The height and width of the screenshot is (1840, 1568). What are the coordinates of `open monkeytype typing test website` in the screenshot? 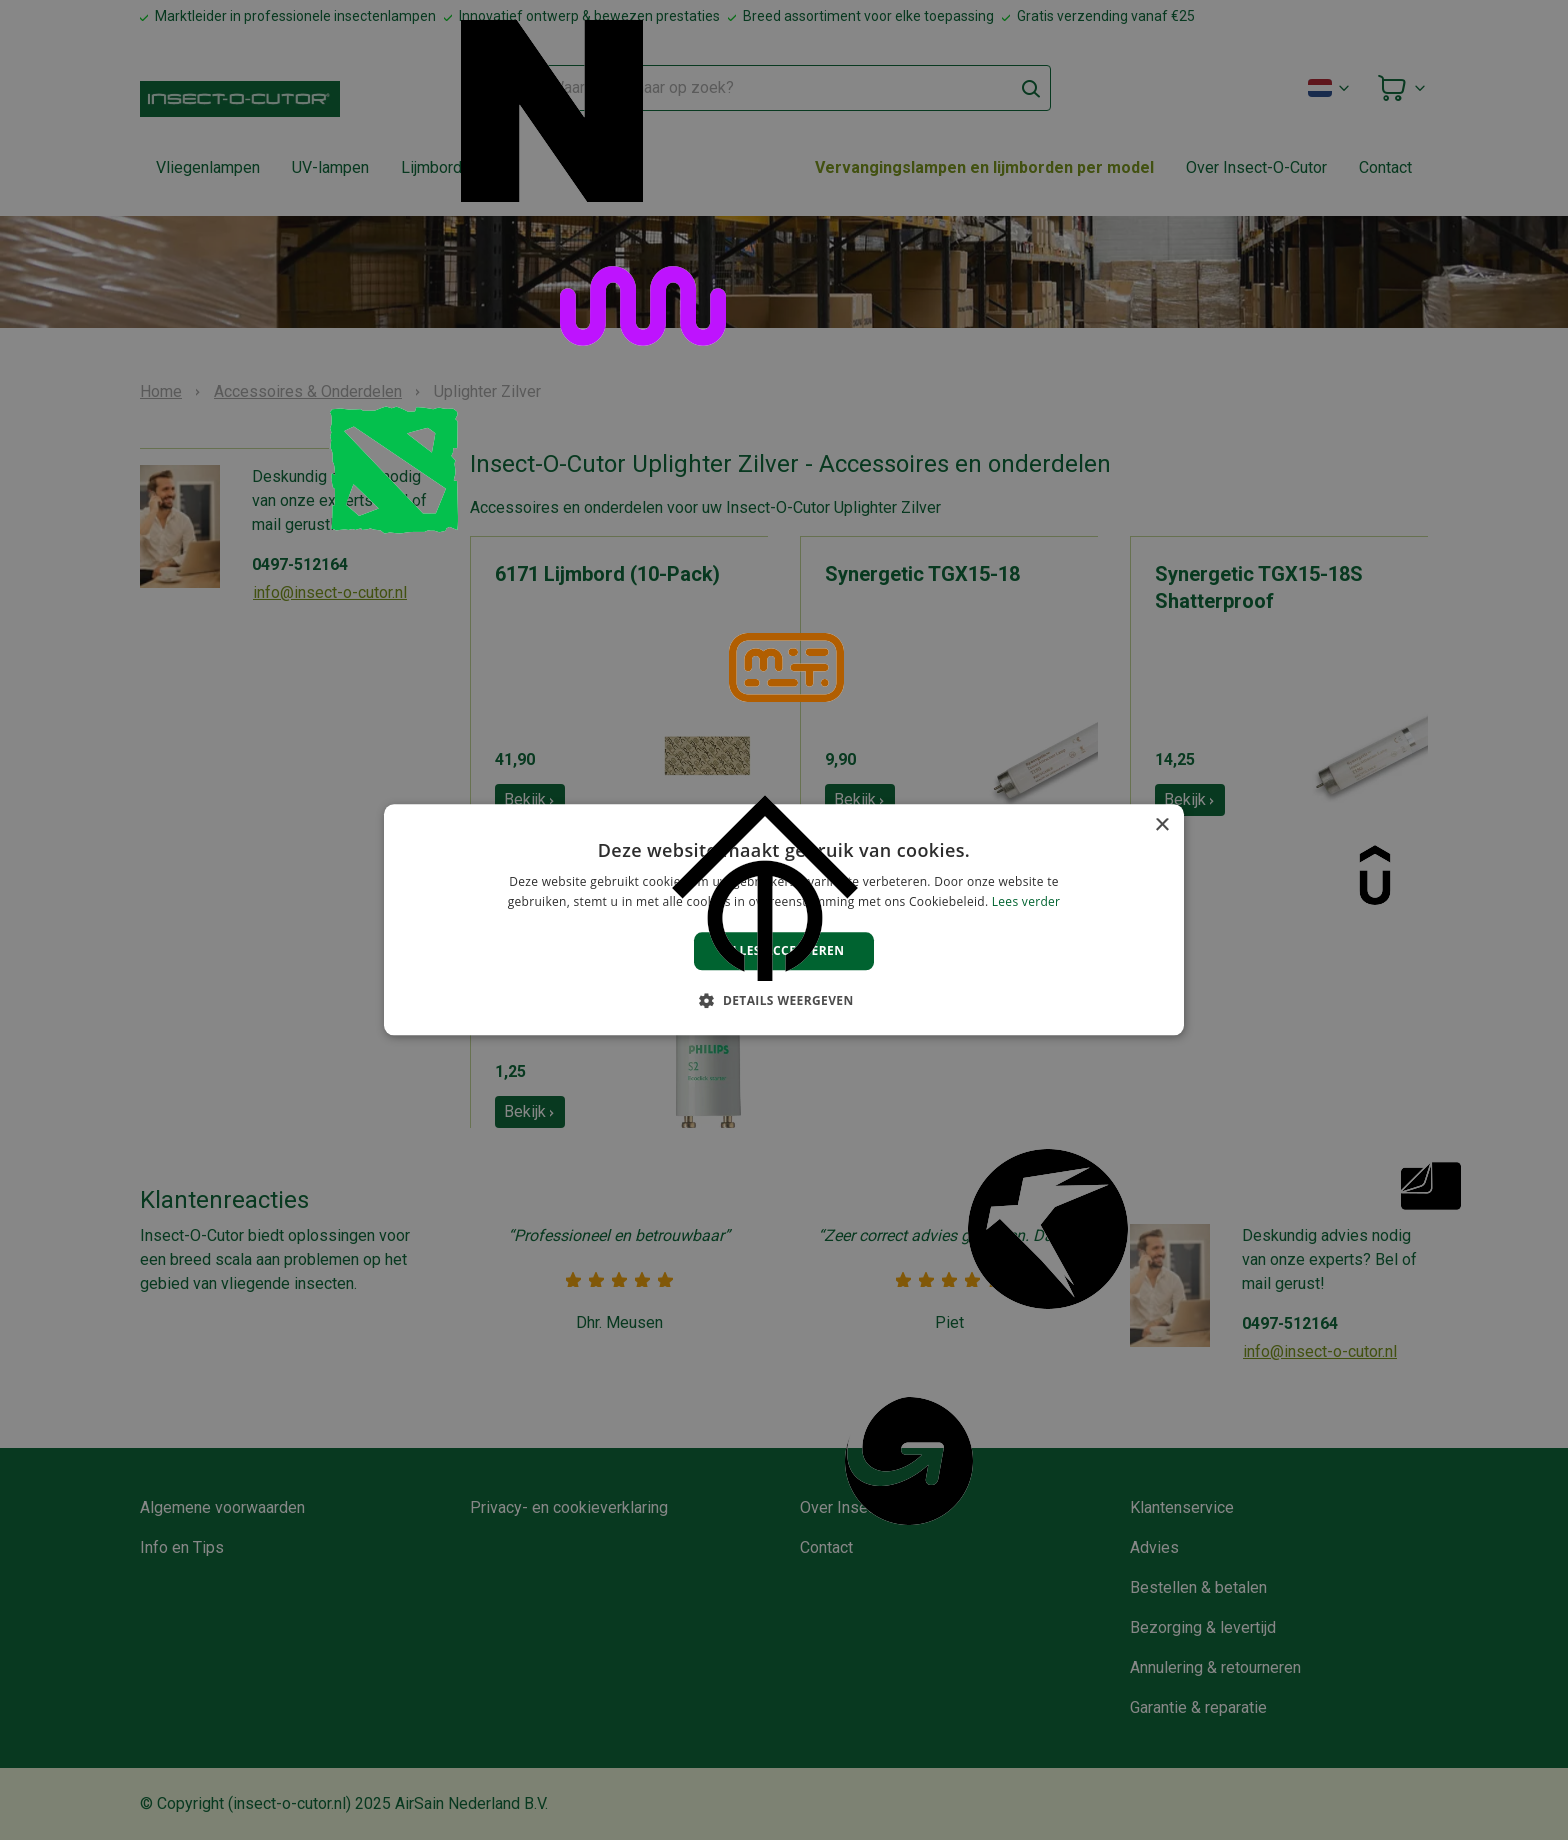 It's located at (786, 667).